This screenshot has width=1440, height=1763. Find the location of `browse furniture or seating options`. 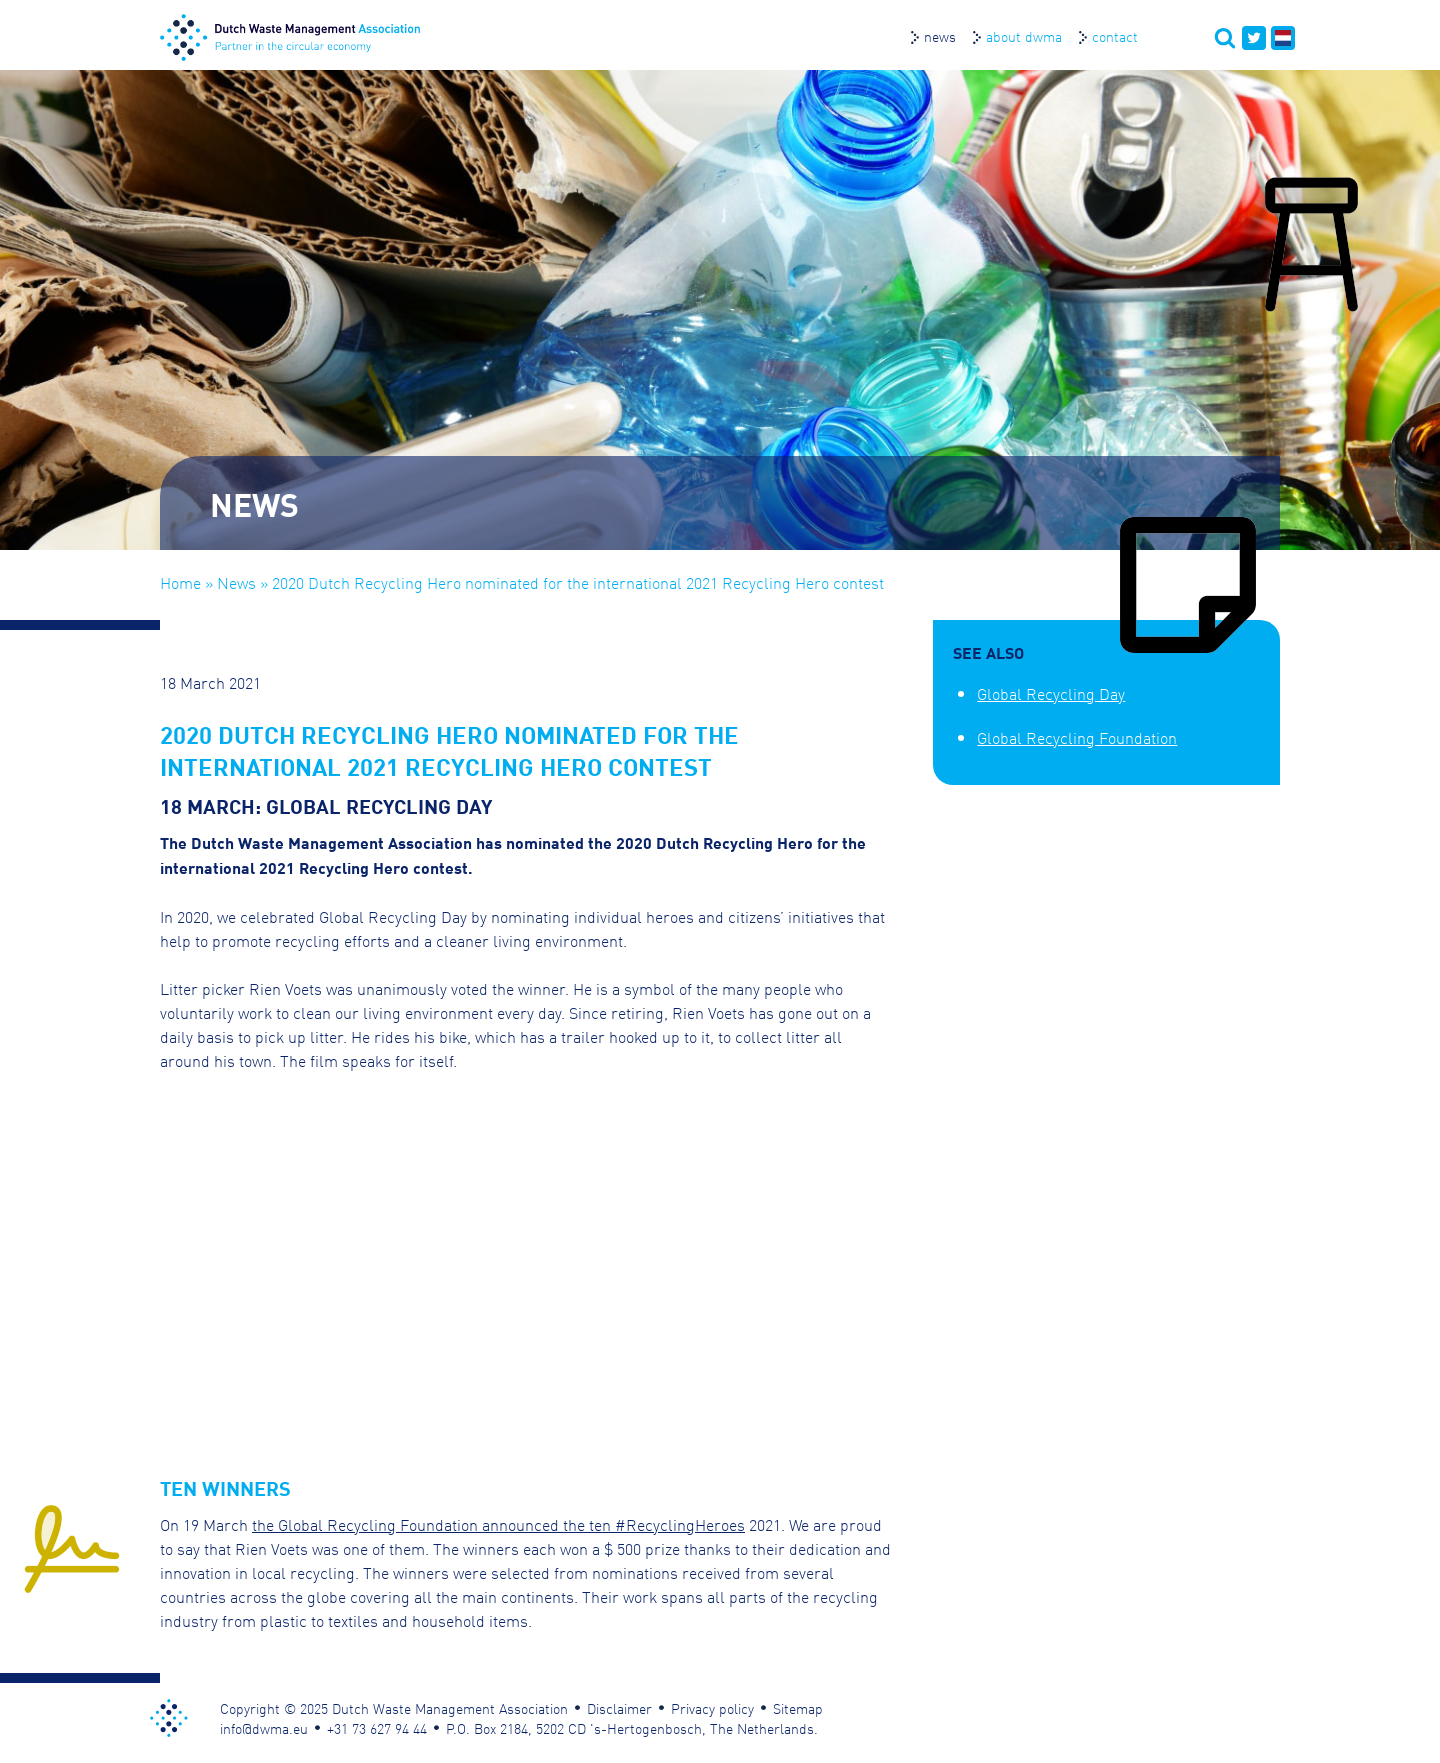

browse furniture or seating options is located at coordinates (1311, 244).